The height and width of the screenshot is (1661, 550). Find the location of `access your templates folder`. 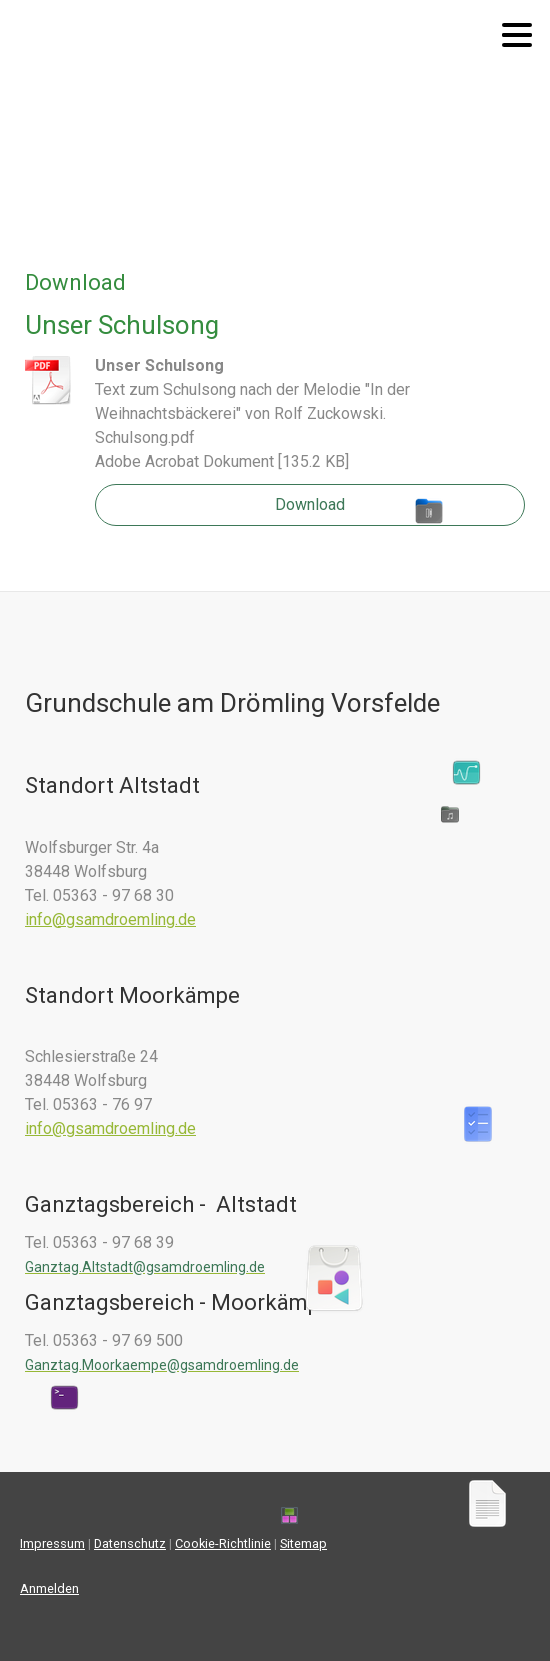

access your templates folder is located at coordinates (429, 511).